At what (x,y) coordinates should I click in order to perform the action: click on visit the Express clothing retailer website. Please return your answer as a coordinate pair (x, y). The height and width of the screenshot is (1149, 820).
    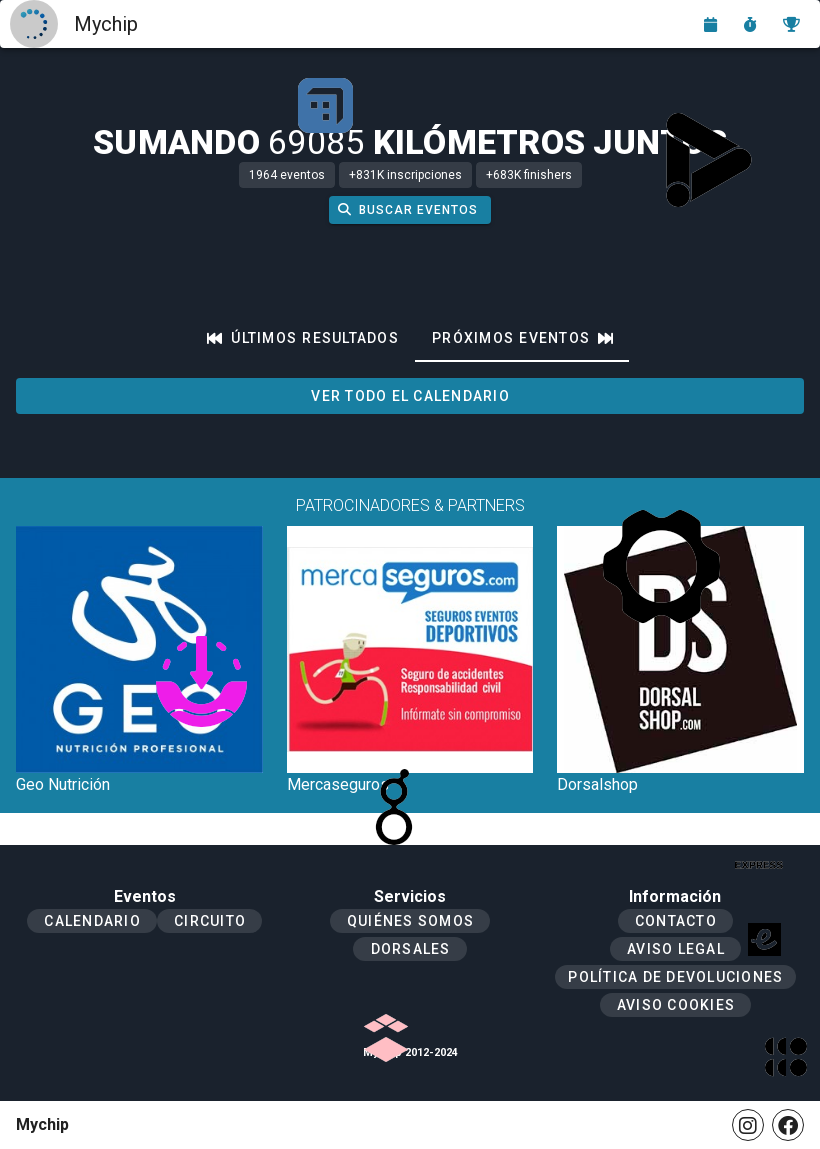
    Looking at the image, I should click on (759, 865).